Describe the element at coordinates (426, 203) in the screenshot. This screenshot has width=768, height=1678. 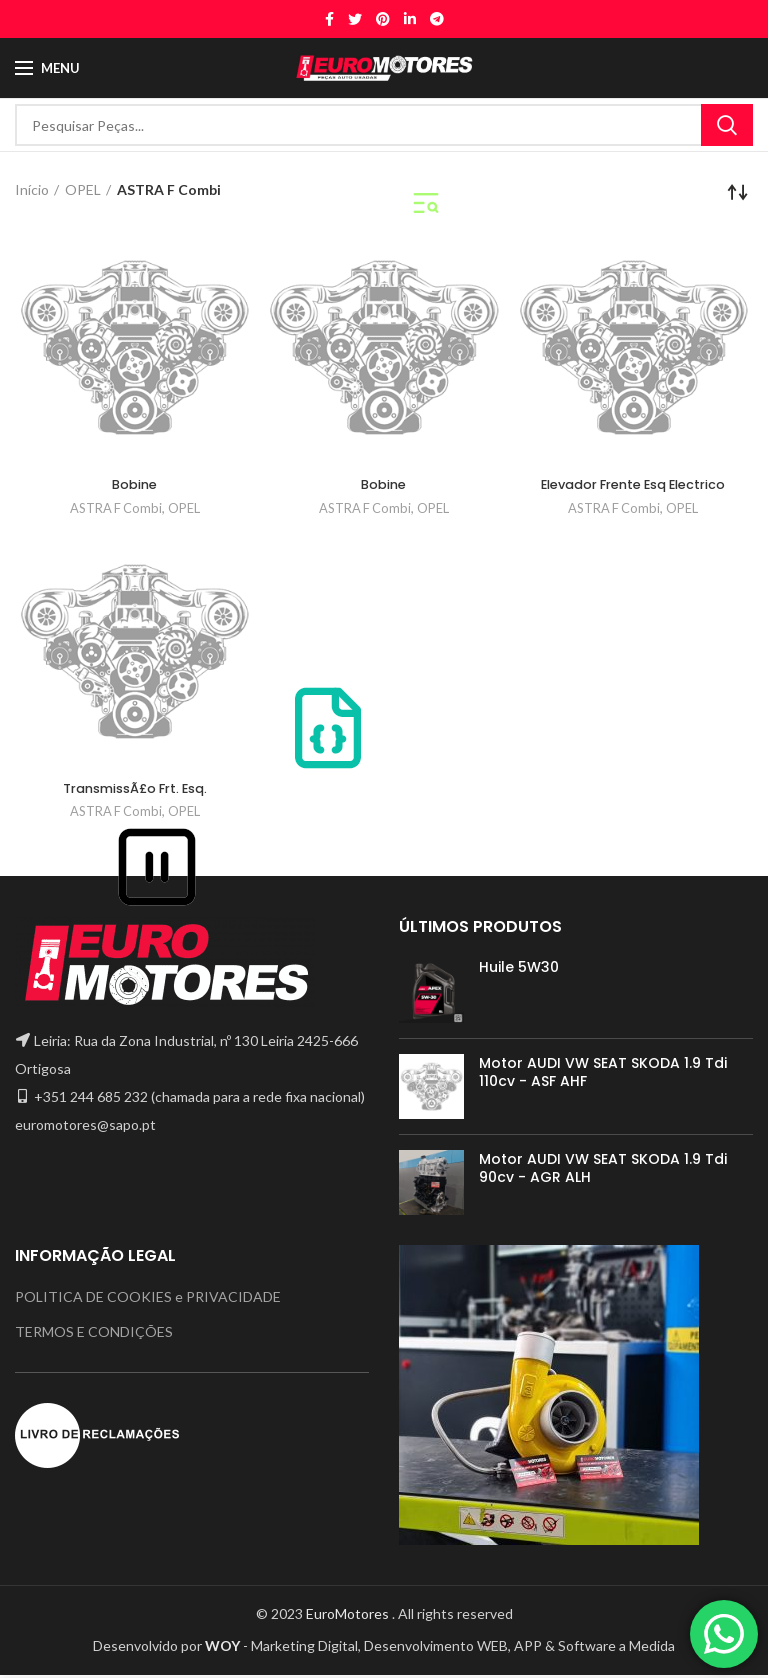
I see `search within text or document content` at that location.